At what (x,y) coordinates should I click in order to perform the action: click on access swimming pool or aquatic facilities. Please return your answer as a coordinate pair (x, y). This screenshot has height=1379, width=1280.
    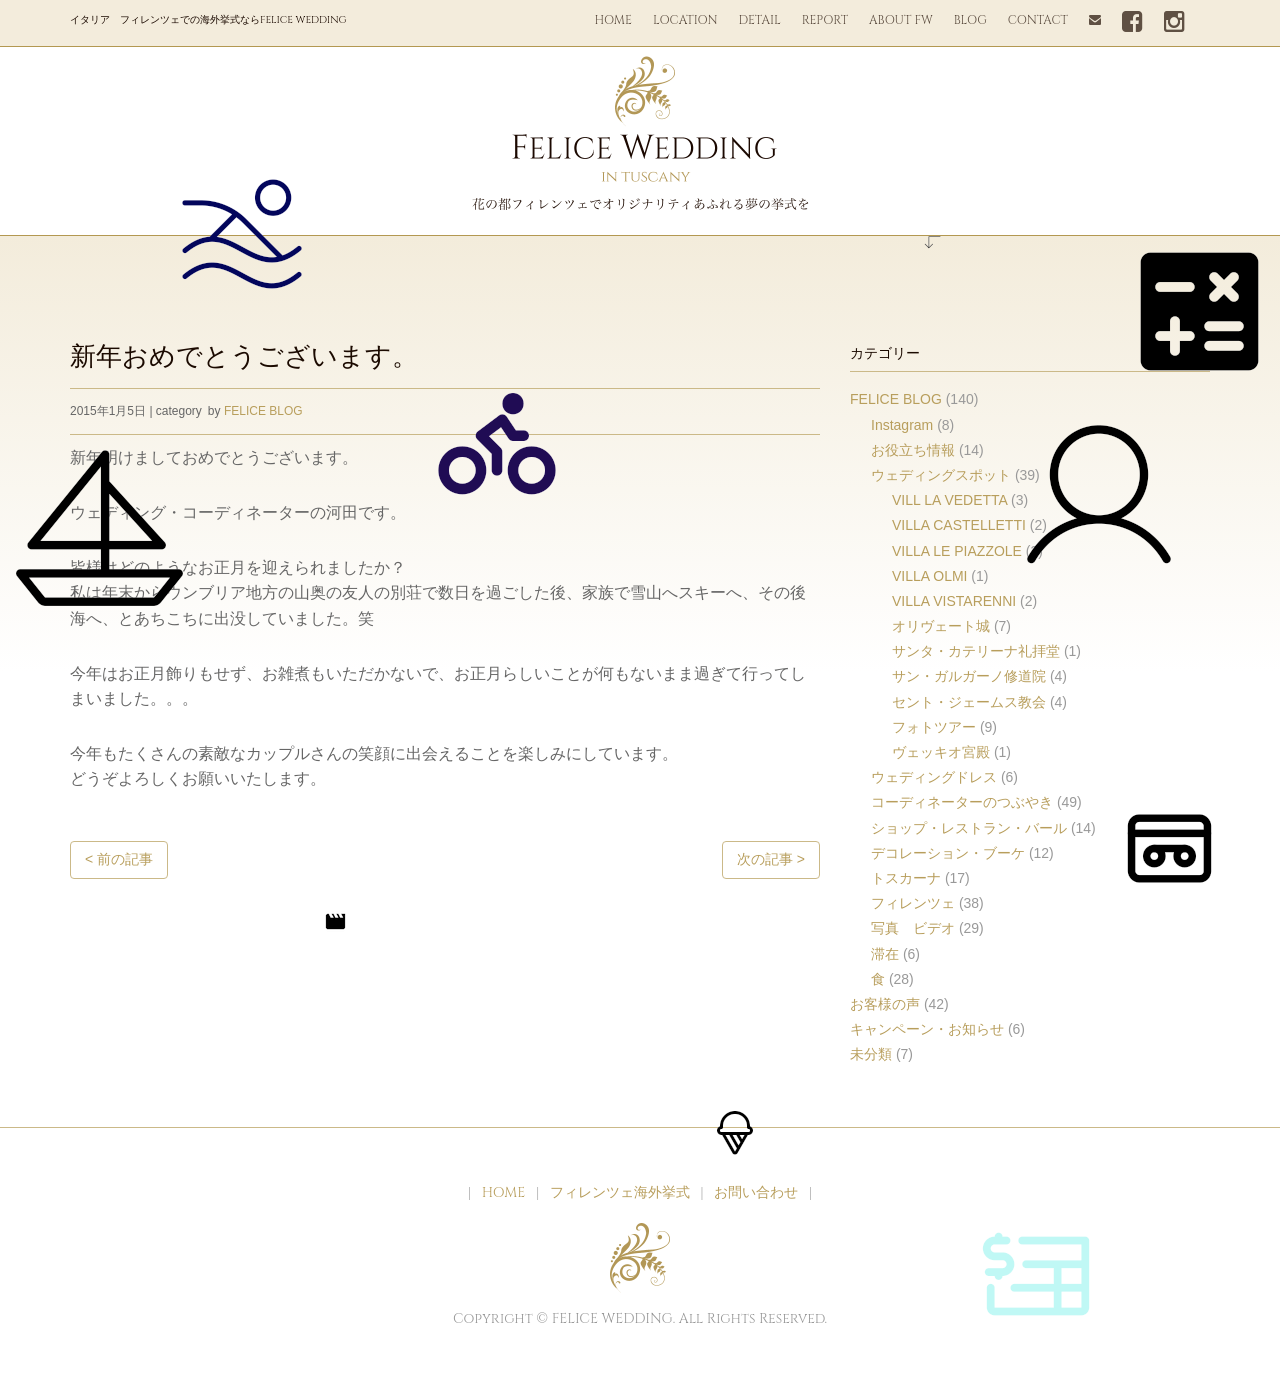
    Looking at the image, I should click on (242, 234).